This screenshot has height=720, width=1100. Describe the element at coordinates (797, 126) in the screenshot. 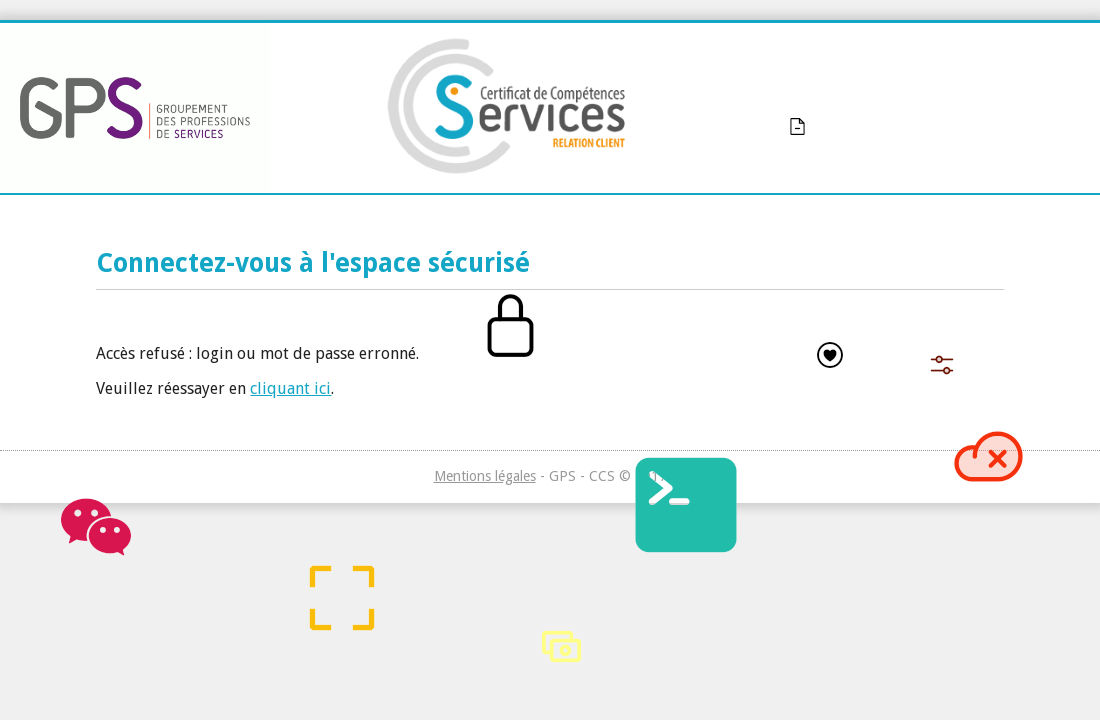

I see `remove a file from selection` at that location.